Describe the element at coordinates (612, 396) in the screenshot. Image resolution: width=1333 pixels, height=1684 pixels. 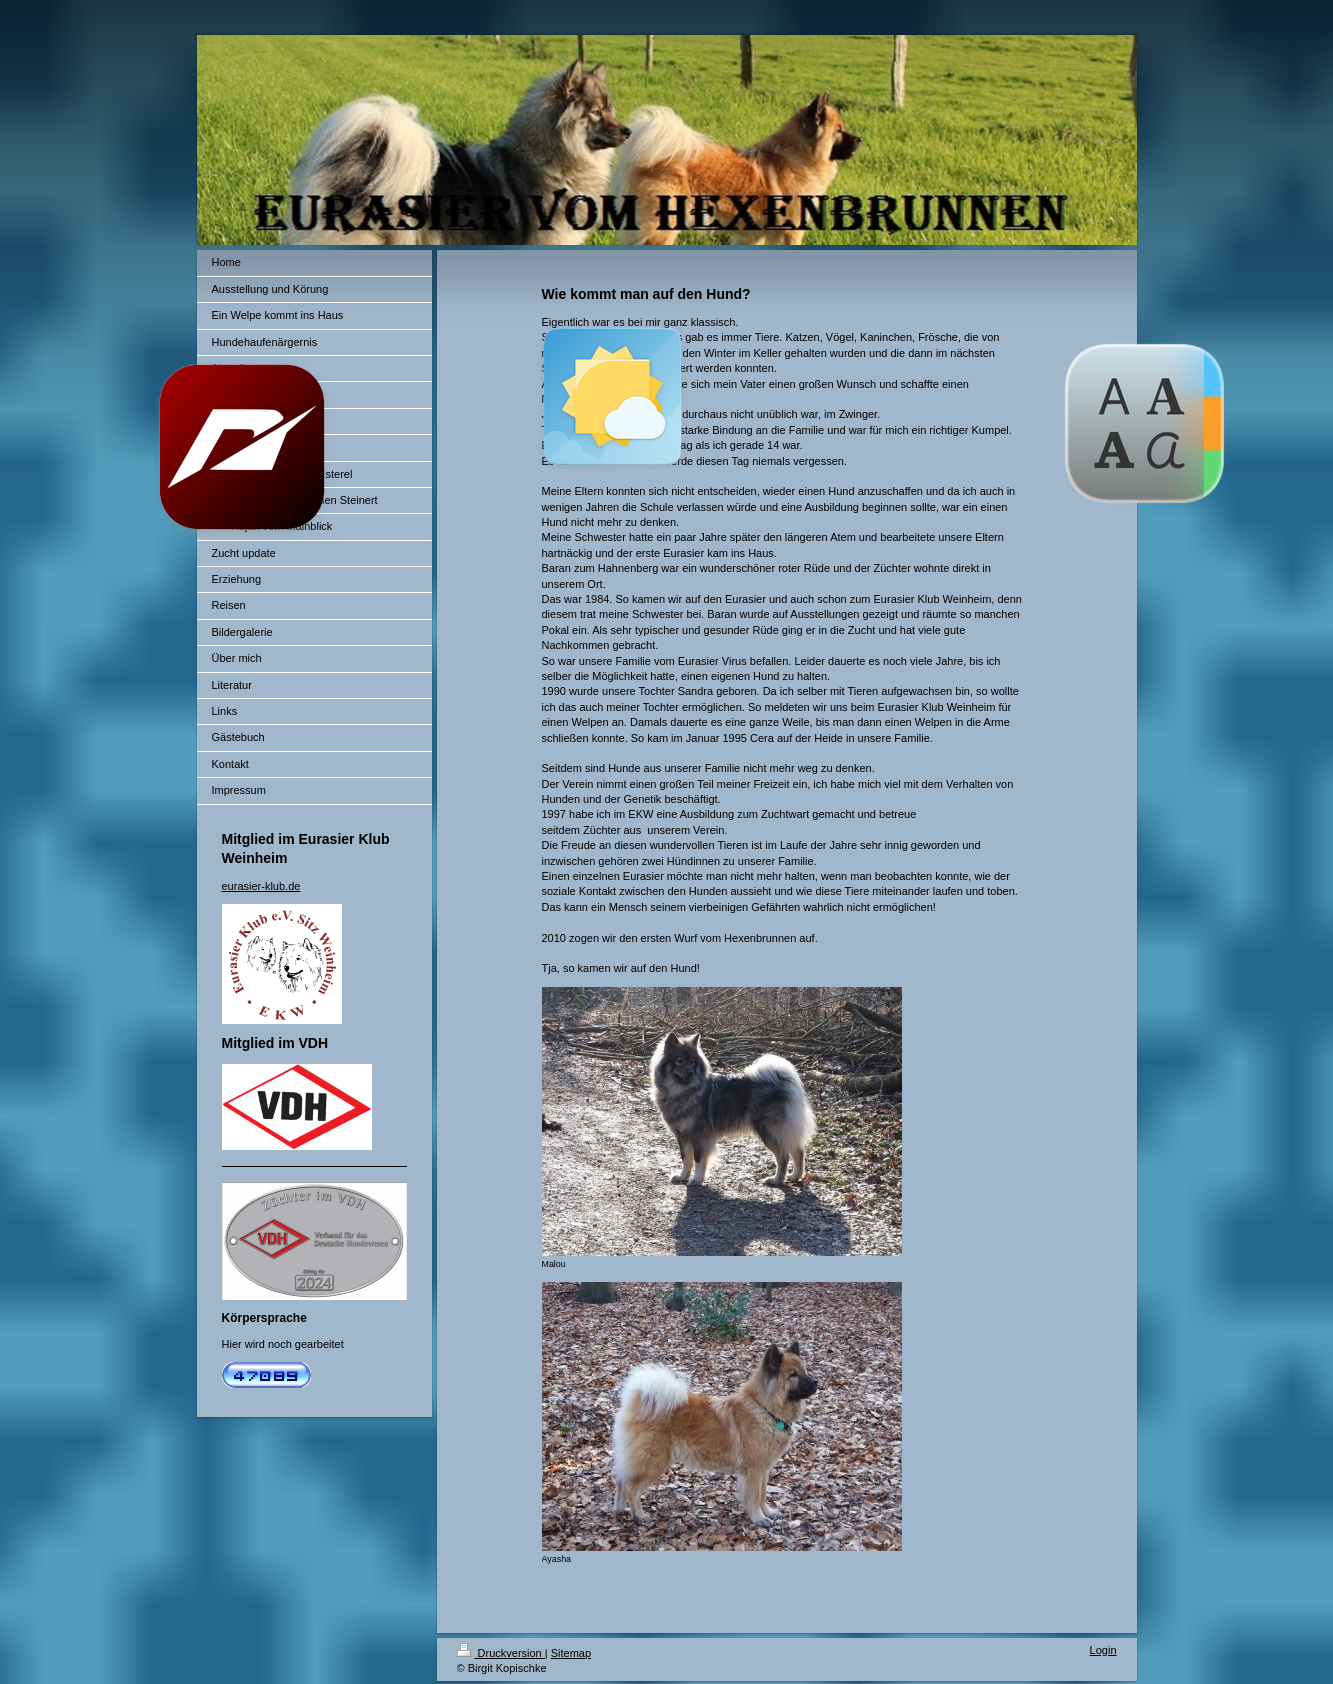
I see `open the weather app` at that location.